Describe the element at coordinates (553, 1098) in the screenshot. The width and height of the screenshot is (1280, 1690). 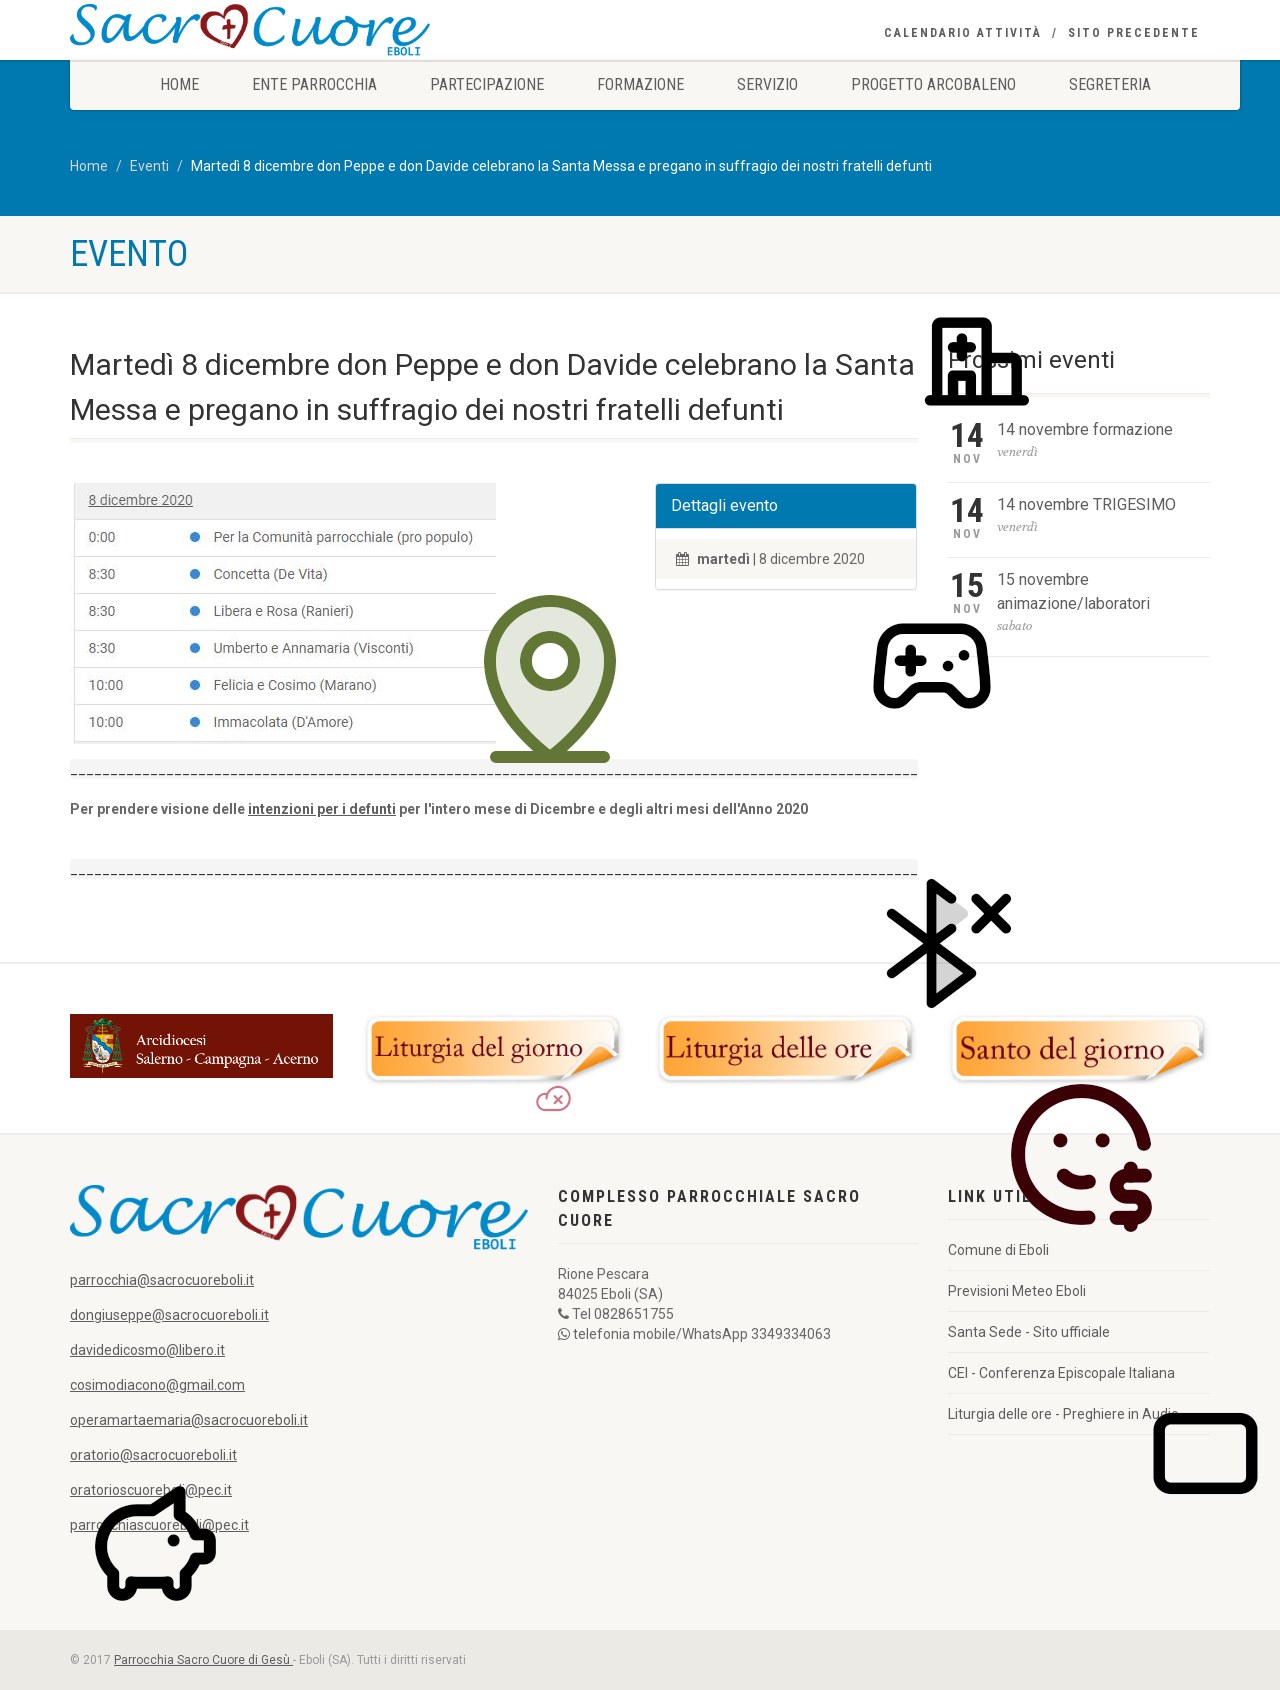
I see `disconnect from cloud storage` at that location.